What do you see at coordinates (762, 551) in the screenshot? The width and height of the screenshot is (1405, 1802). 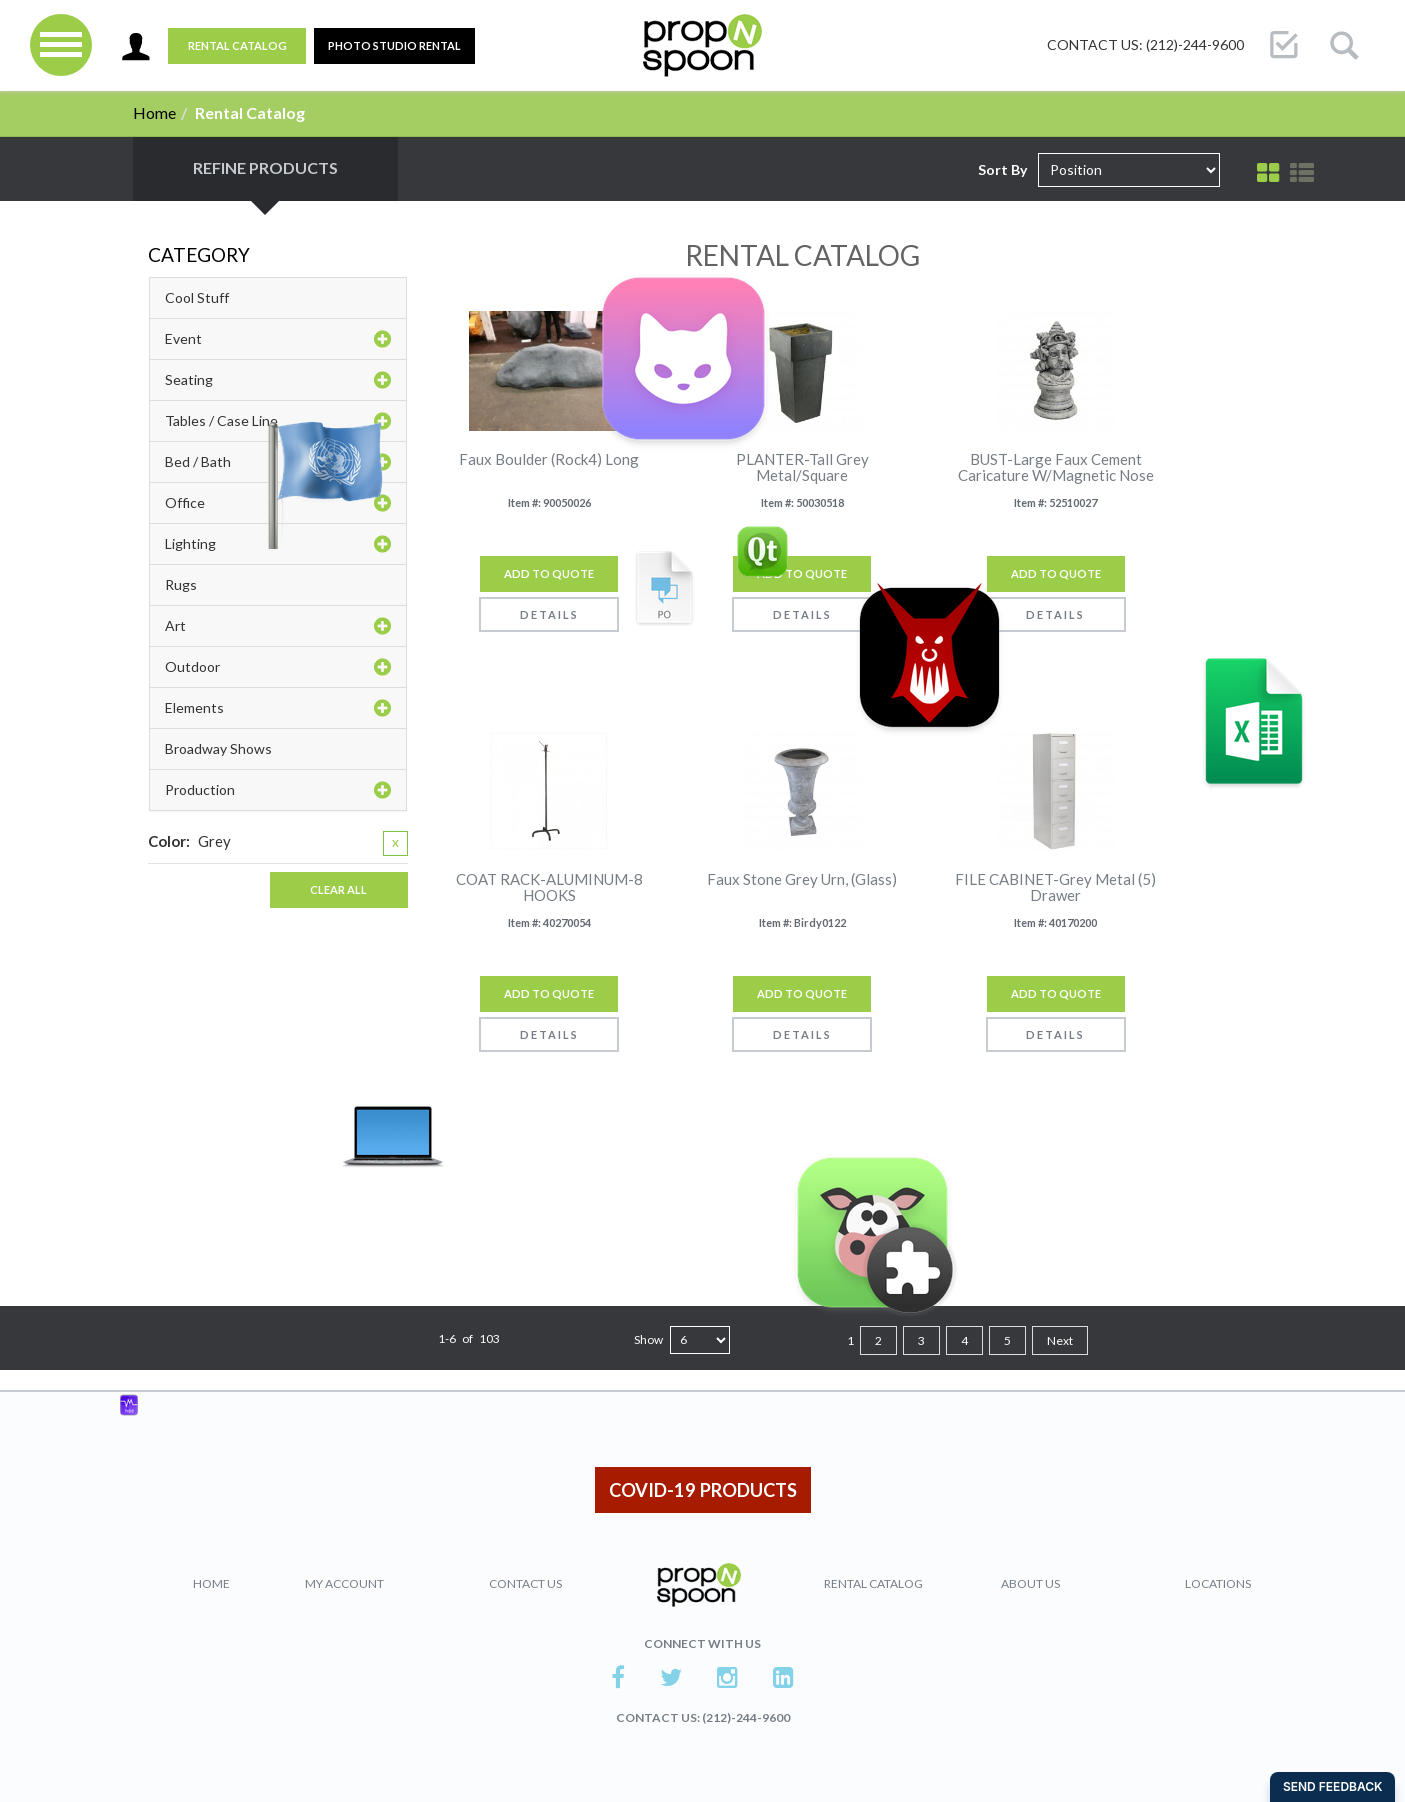 I see `open qt linguist translation tool` at bounding box center [762, 551].